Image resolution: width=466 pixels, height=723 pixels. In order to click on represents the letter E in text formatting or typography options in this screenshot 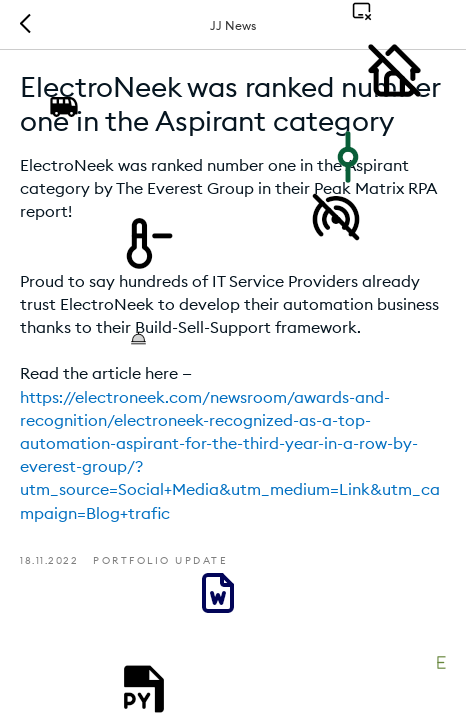, I will do `click(441, 662)`.